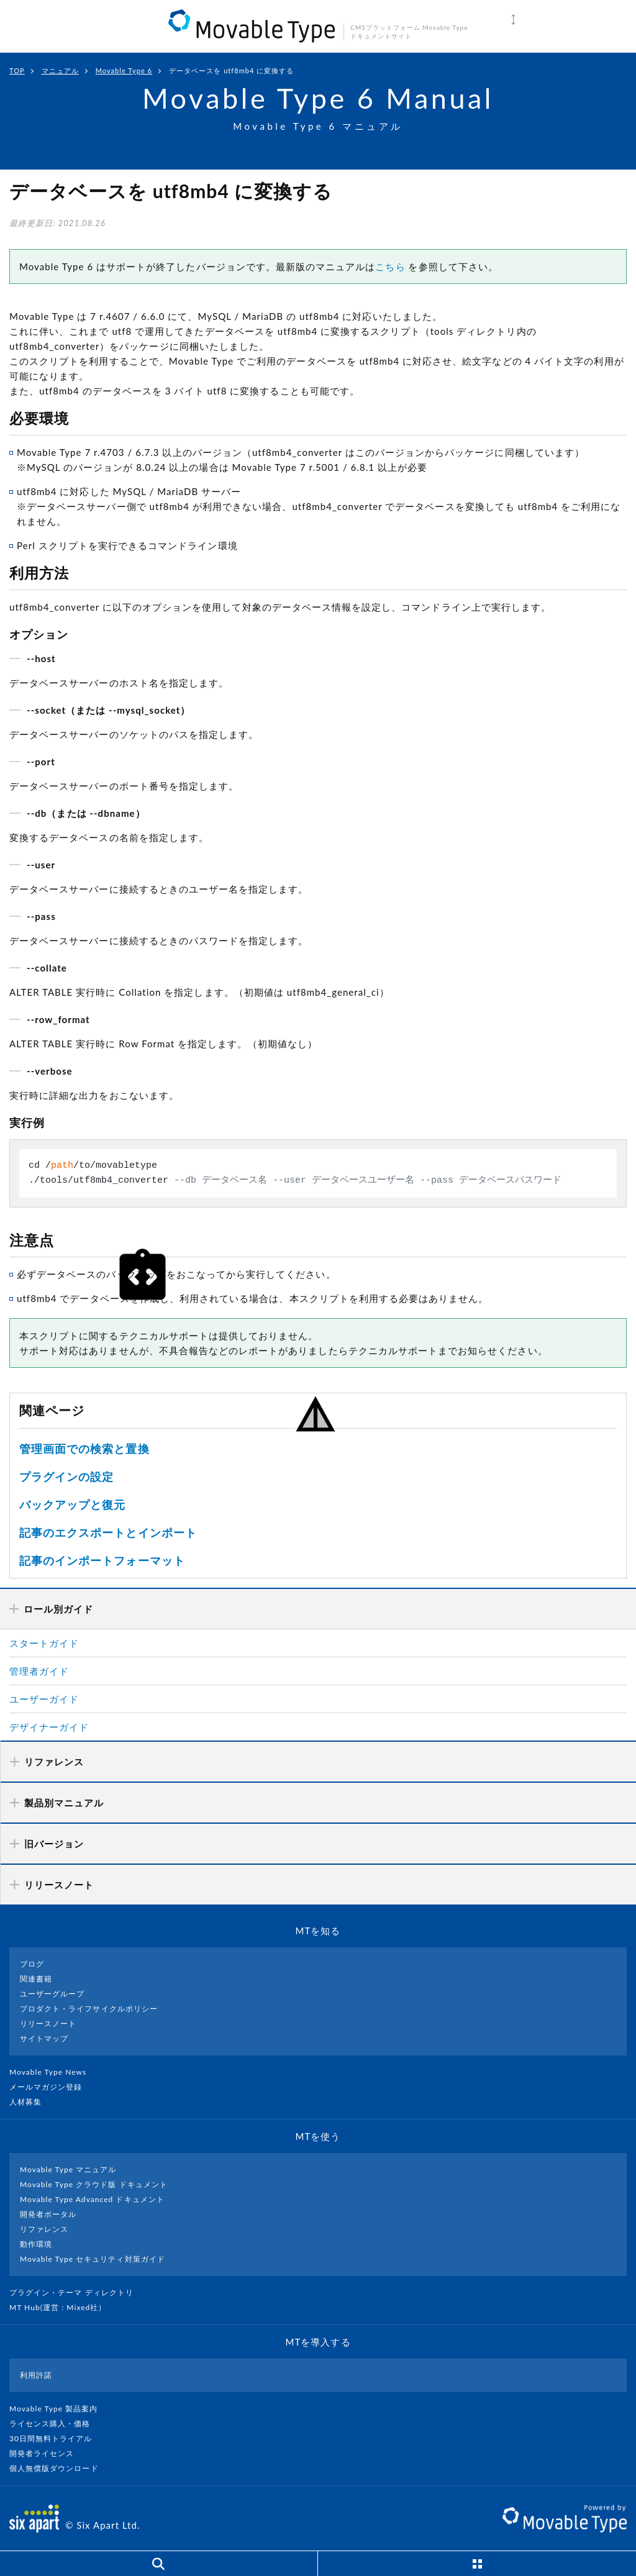 The width and height of the screenshot is (636, 2576). Describe the element at coordinates (142, 1277) in the screenshot. I see `view integration code or instructions` at that location.